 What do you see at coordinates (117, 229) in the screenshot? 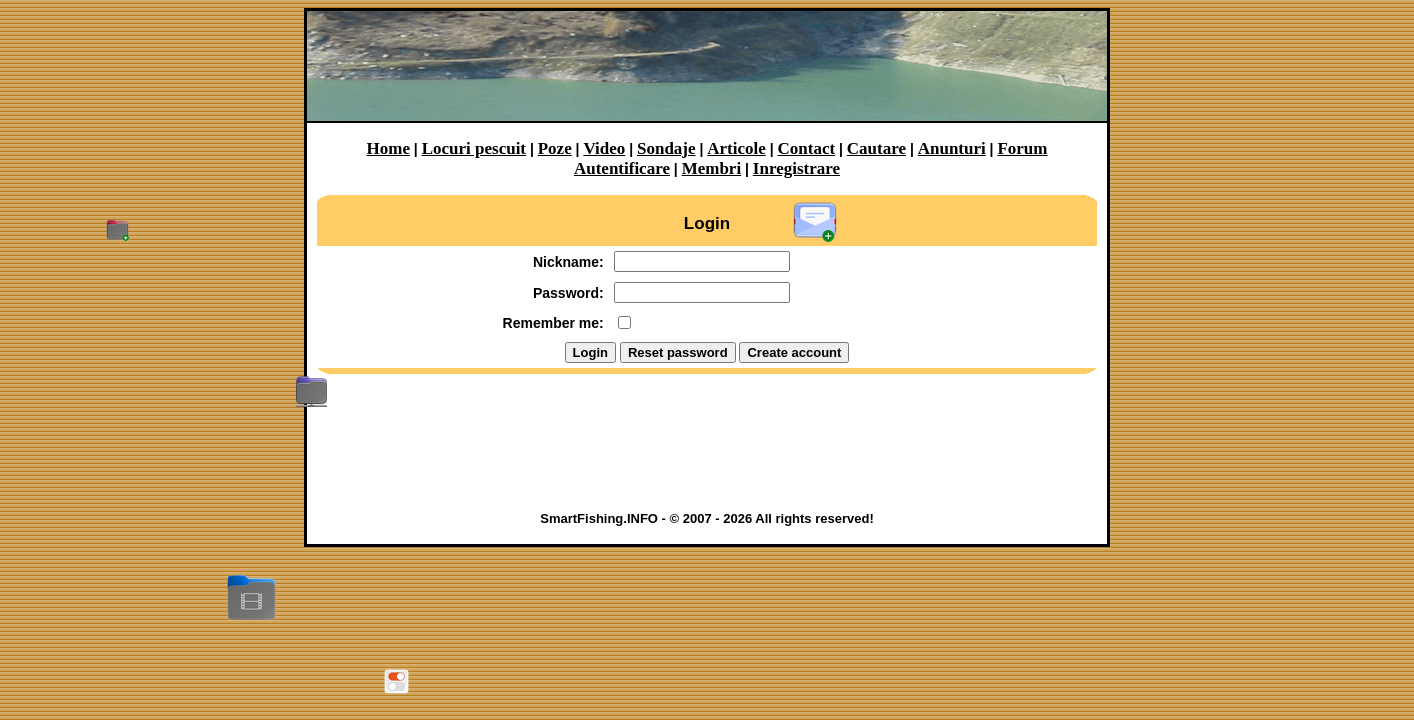
I see `create a new folder` at bounding box center [117, 229].